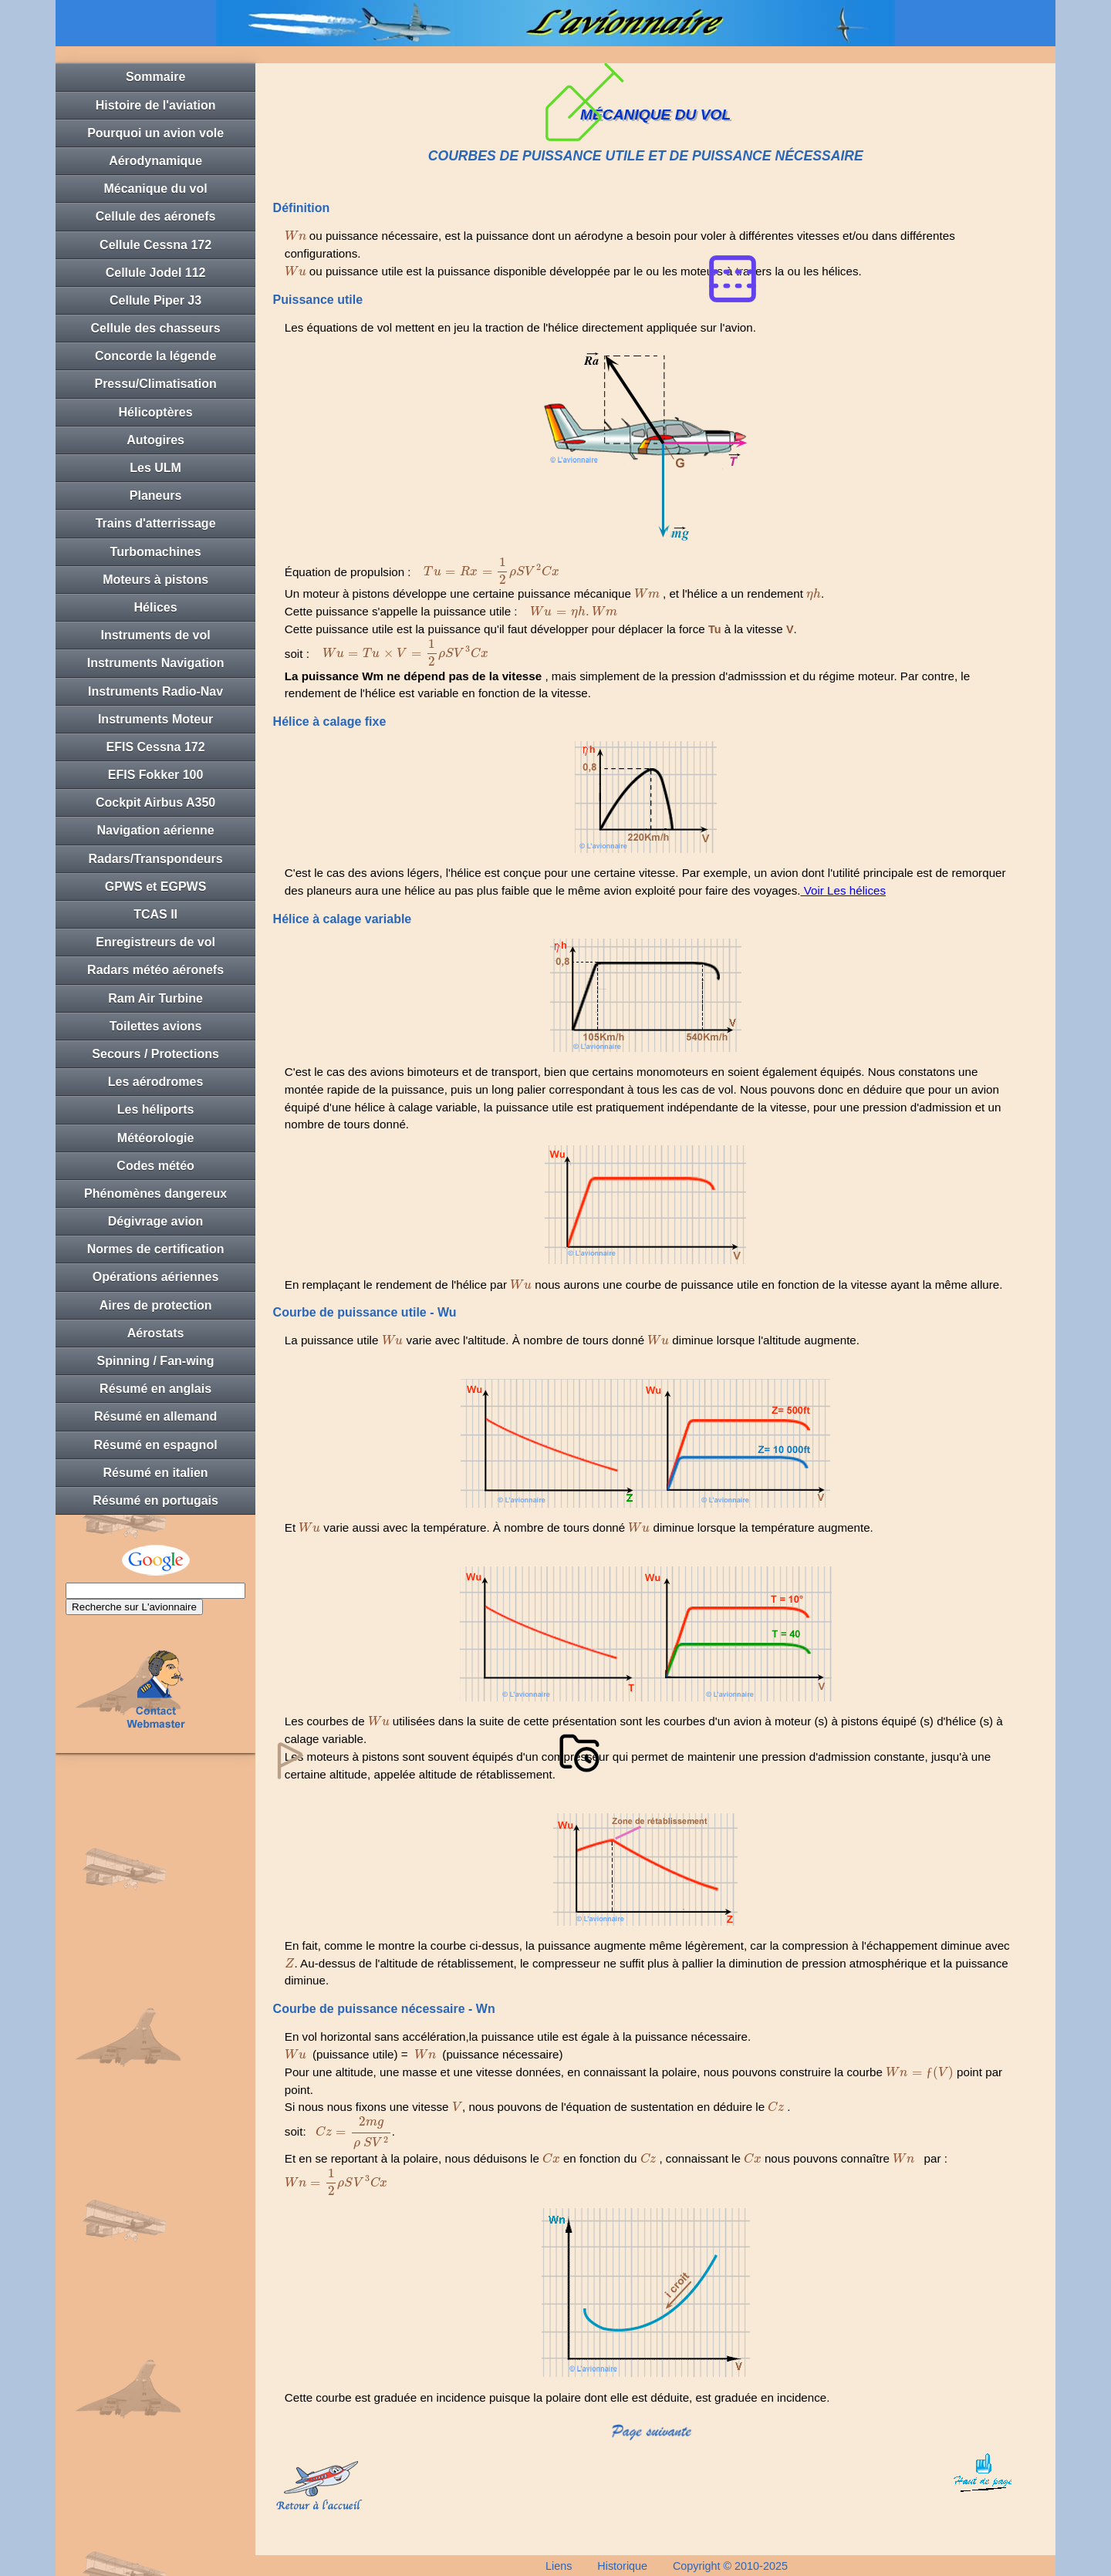  What do you see at coordinates (289, 1761) in the screenshot?
I see `flag or mark an item for review` at bounding box center [289, 1761].